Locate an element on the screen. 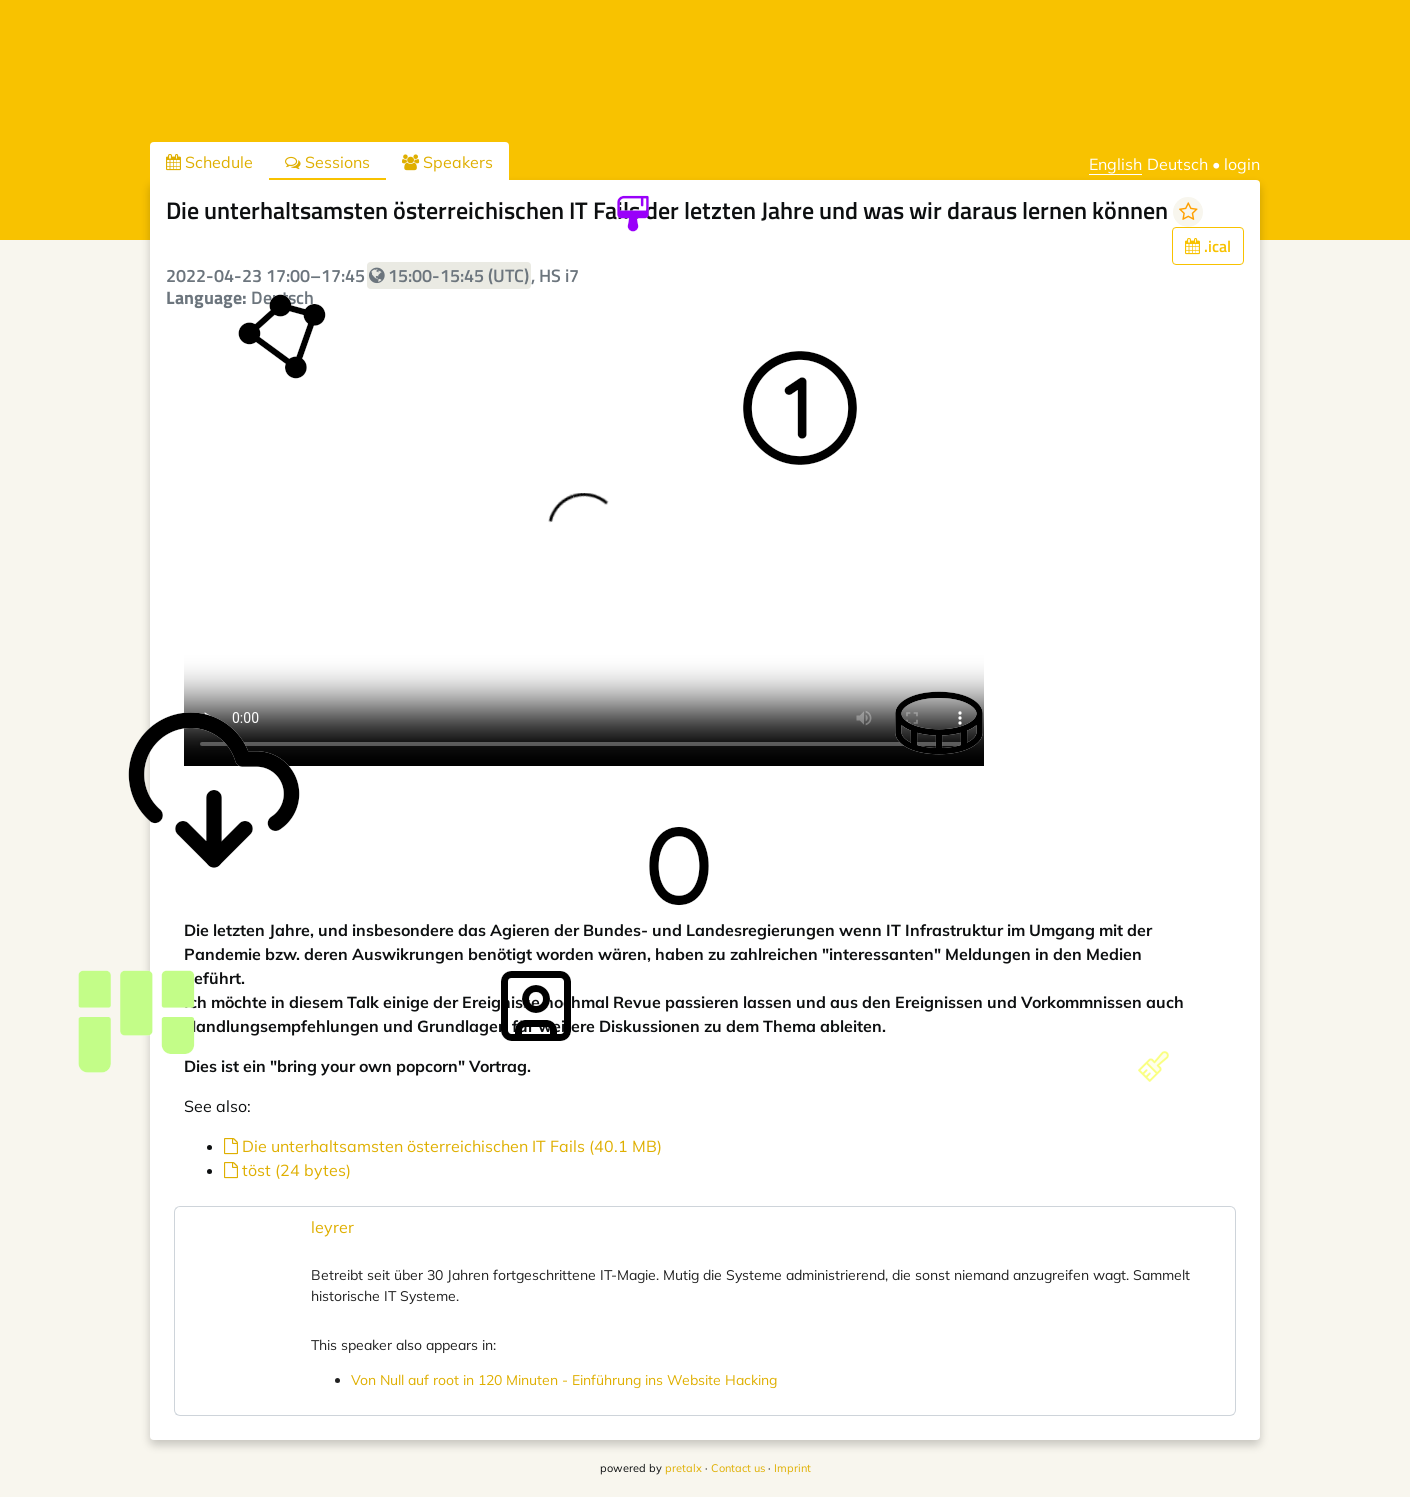 This screenshot has width=1410, height=1497. access painting or drawing tools is located at coordinates (1154, 1066).